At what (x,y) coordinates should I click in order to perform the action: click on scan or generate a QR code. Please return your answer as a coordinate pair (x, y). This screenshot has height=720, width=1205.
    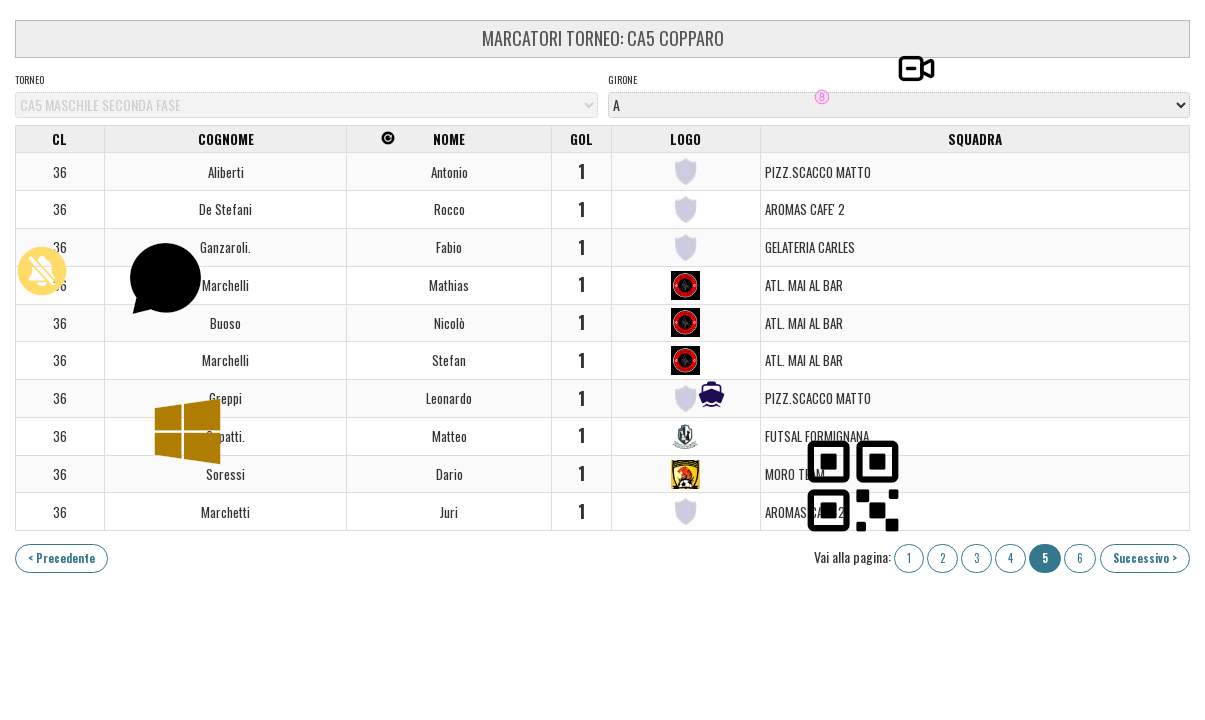
    Looking at the image, I should click on (853, 486).